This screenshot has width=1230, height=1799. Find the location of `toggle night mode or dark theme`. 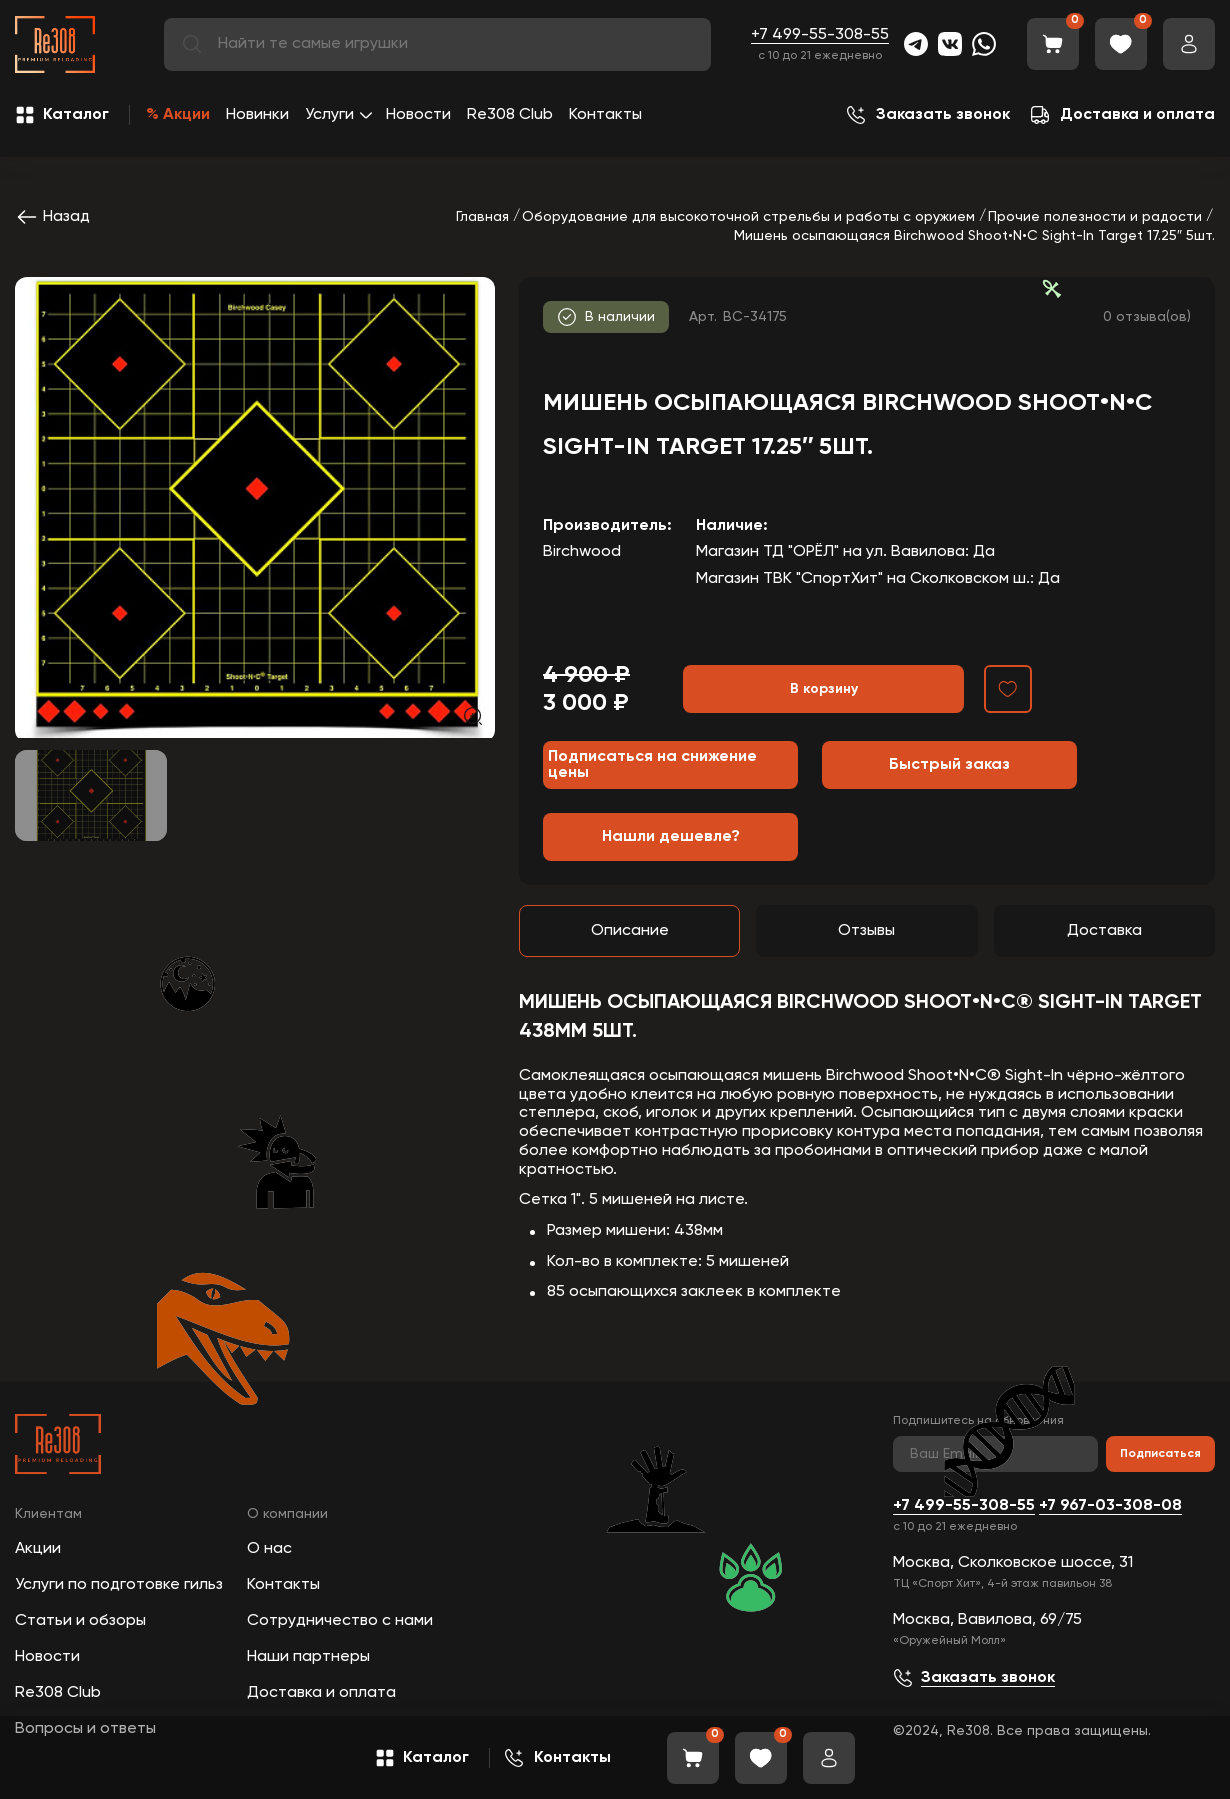

toggle night mode or dark theme is located at coordinates (188, 984).